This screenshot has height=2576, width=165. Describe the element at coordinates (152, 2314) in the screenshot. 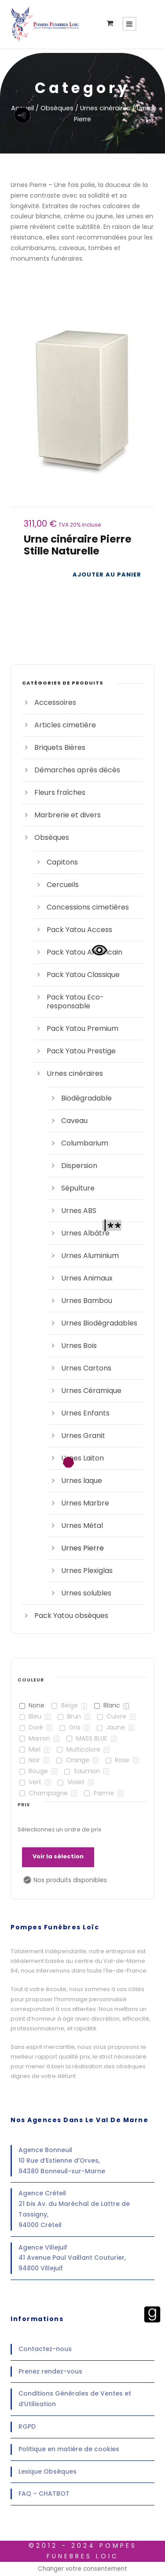

I see `open the goodreads app` at that location.